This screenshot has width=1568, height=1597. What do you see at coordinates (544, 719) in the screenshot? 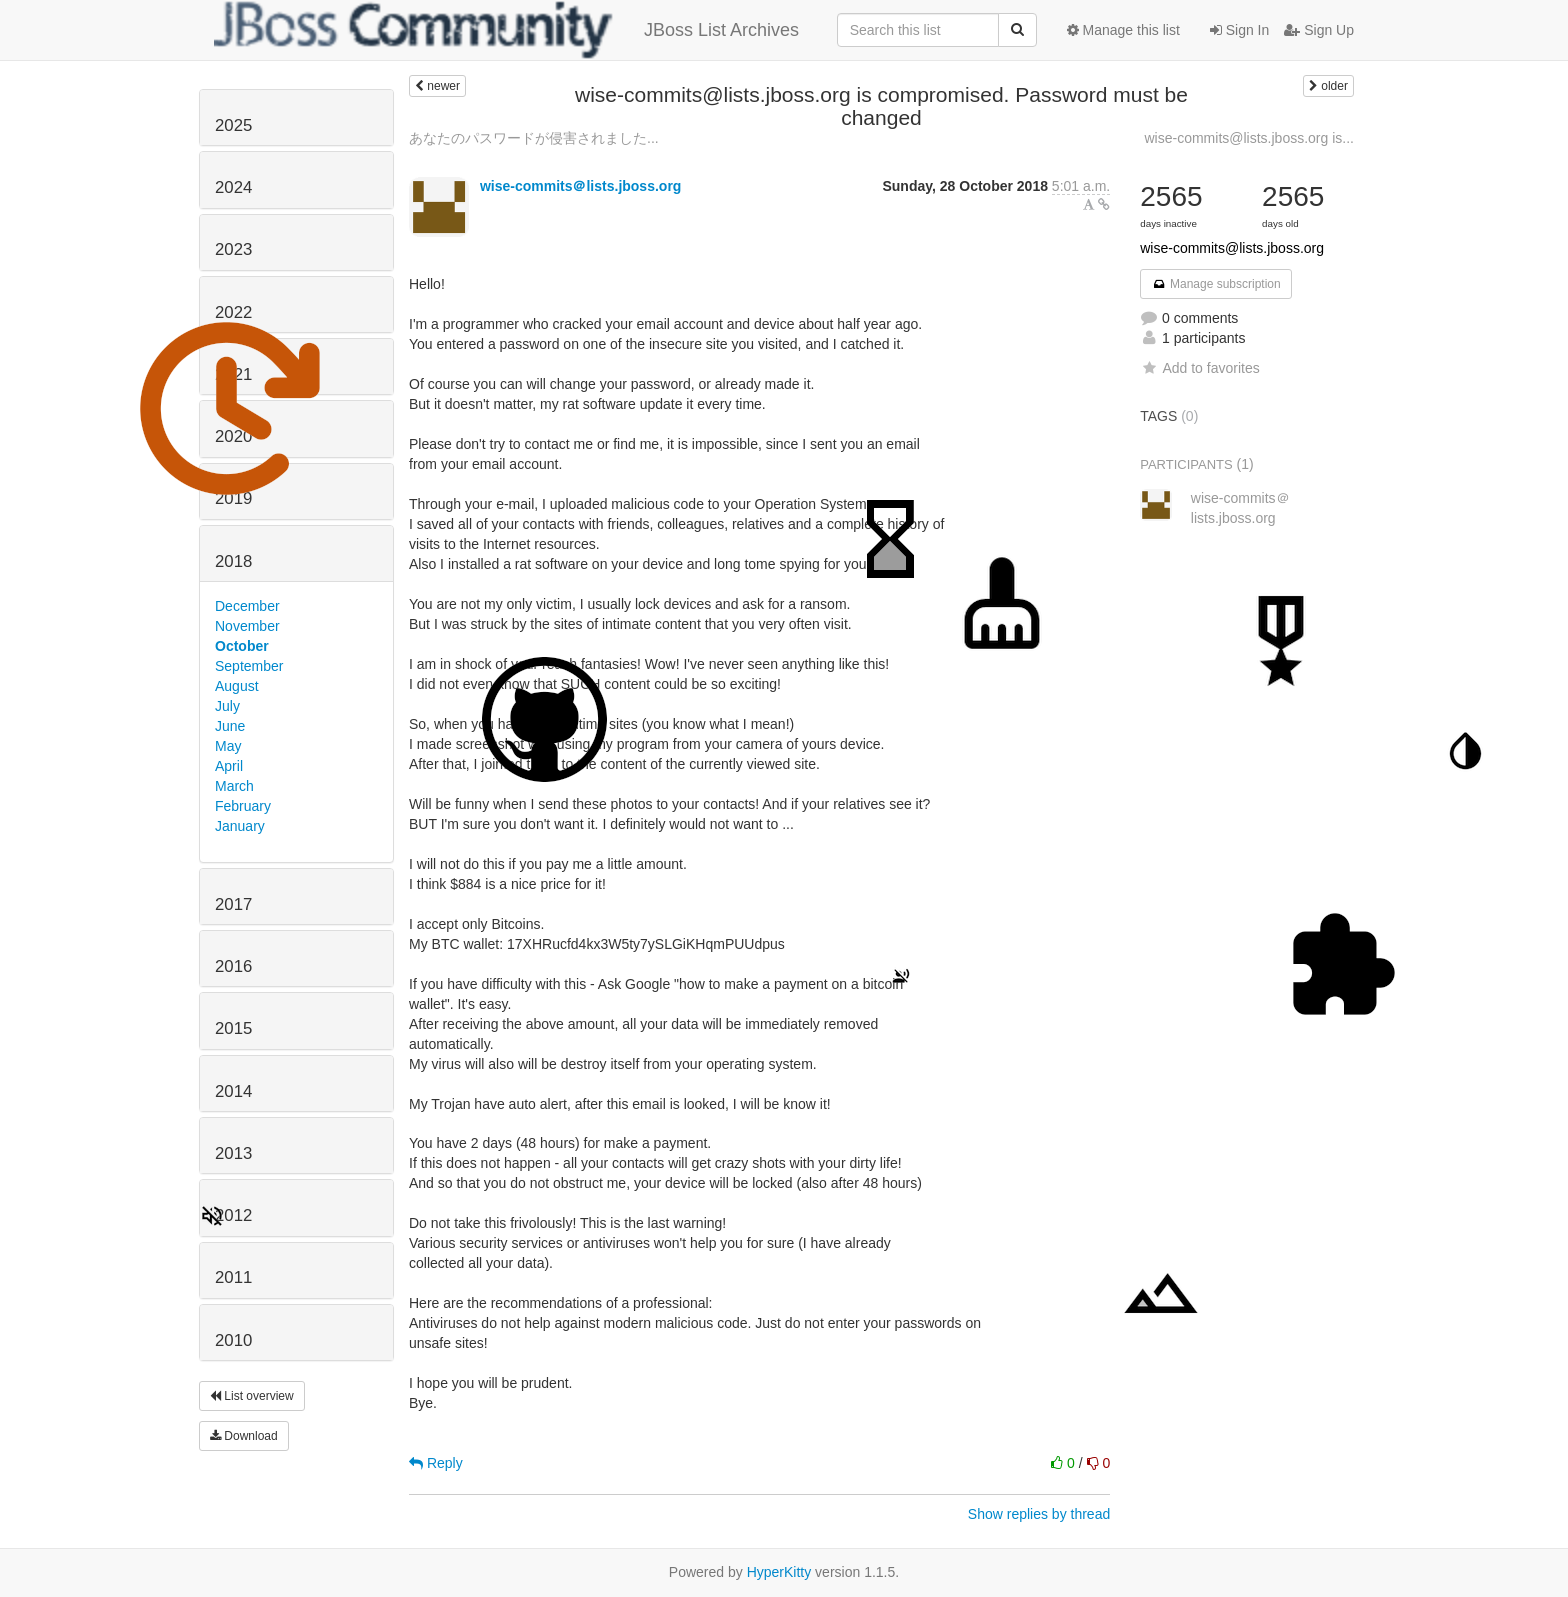
I see `open GitHub repository` at bounding box center [544, 719].